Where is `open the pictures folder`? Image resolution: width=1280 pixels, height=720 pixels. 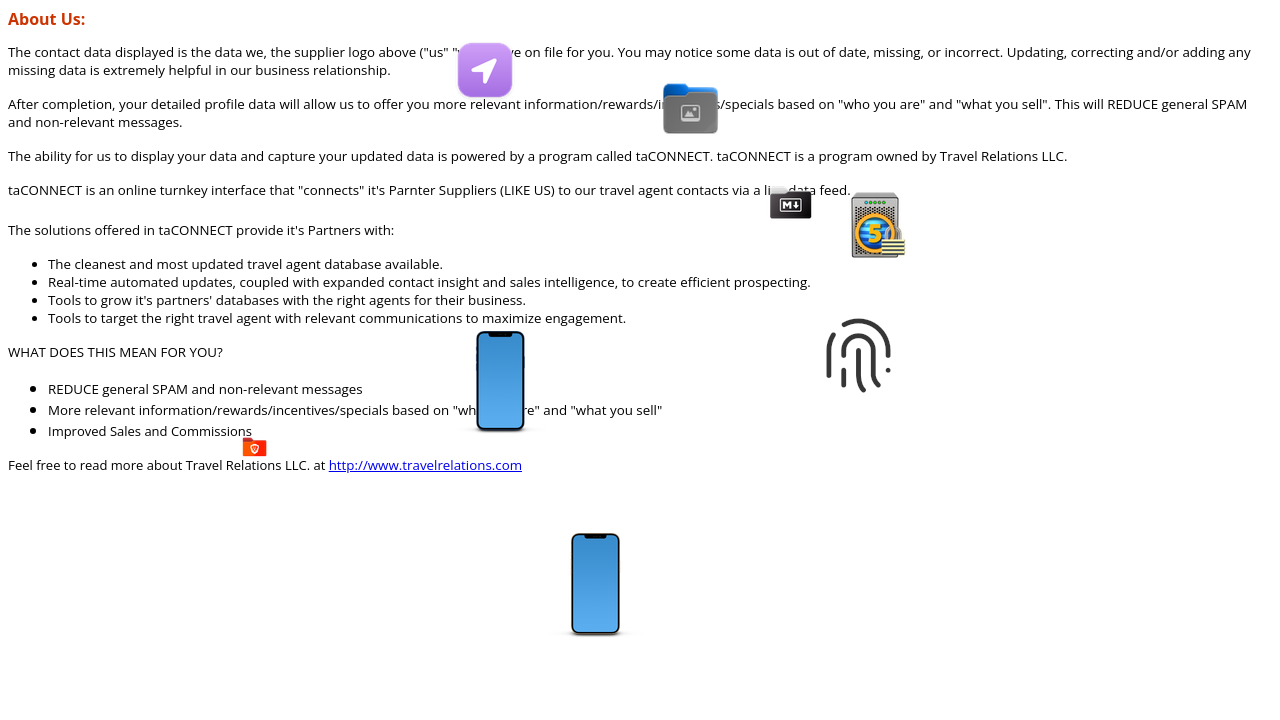
open the pictures folder is located at coordinates (690, 108).